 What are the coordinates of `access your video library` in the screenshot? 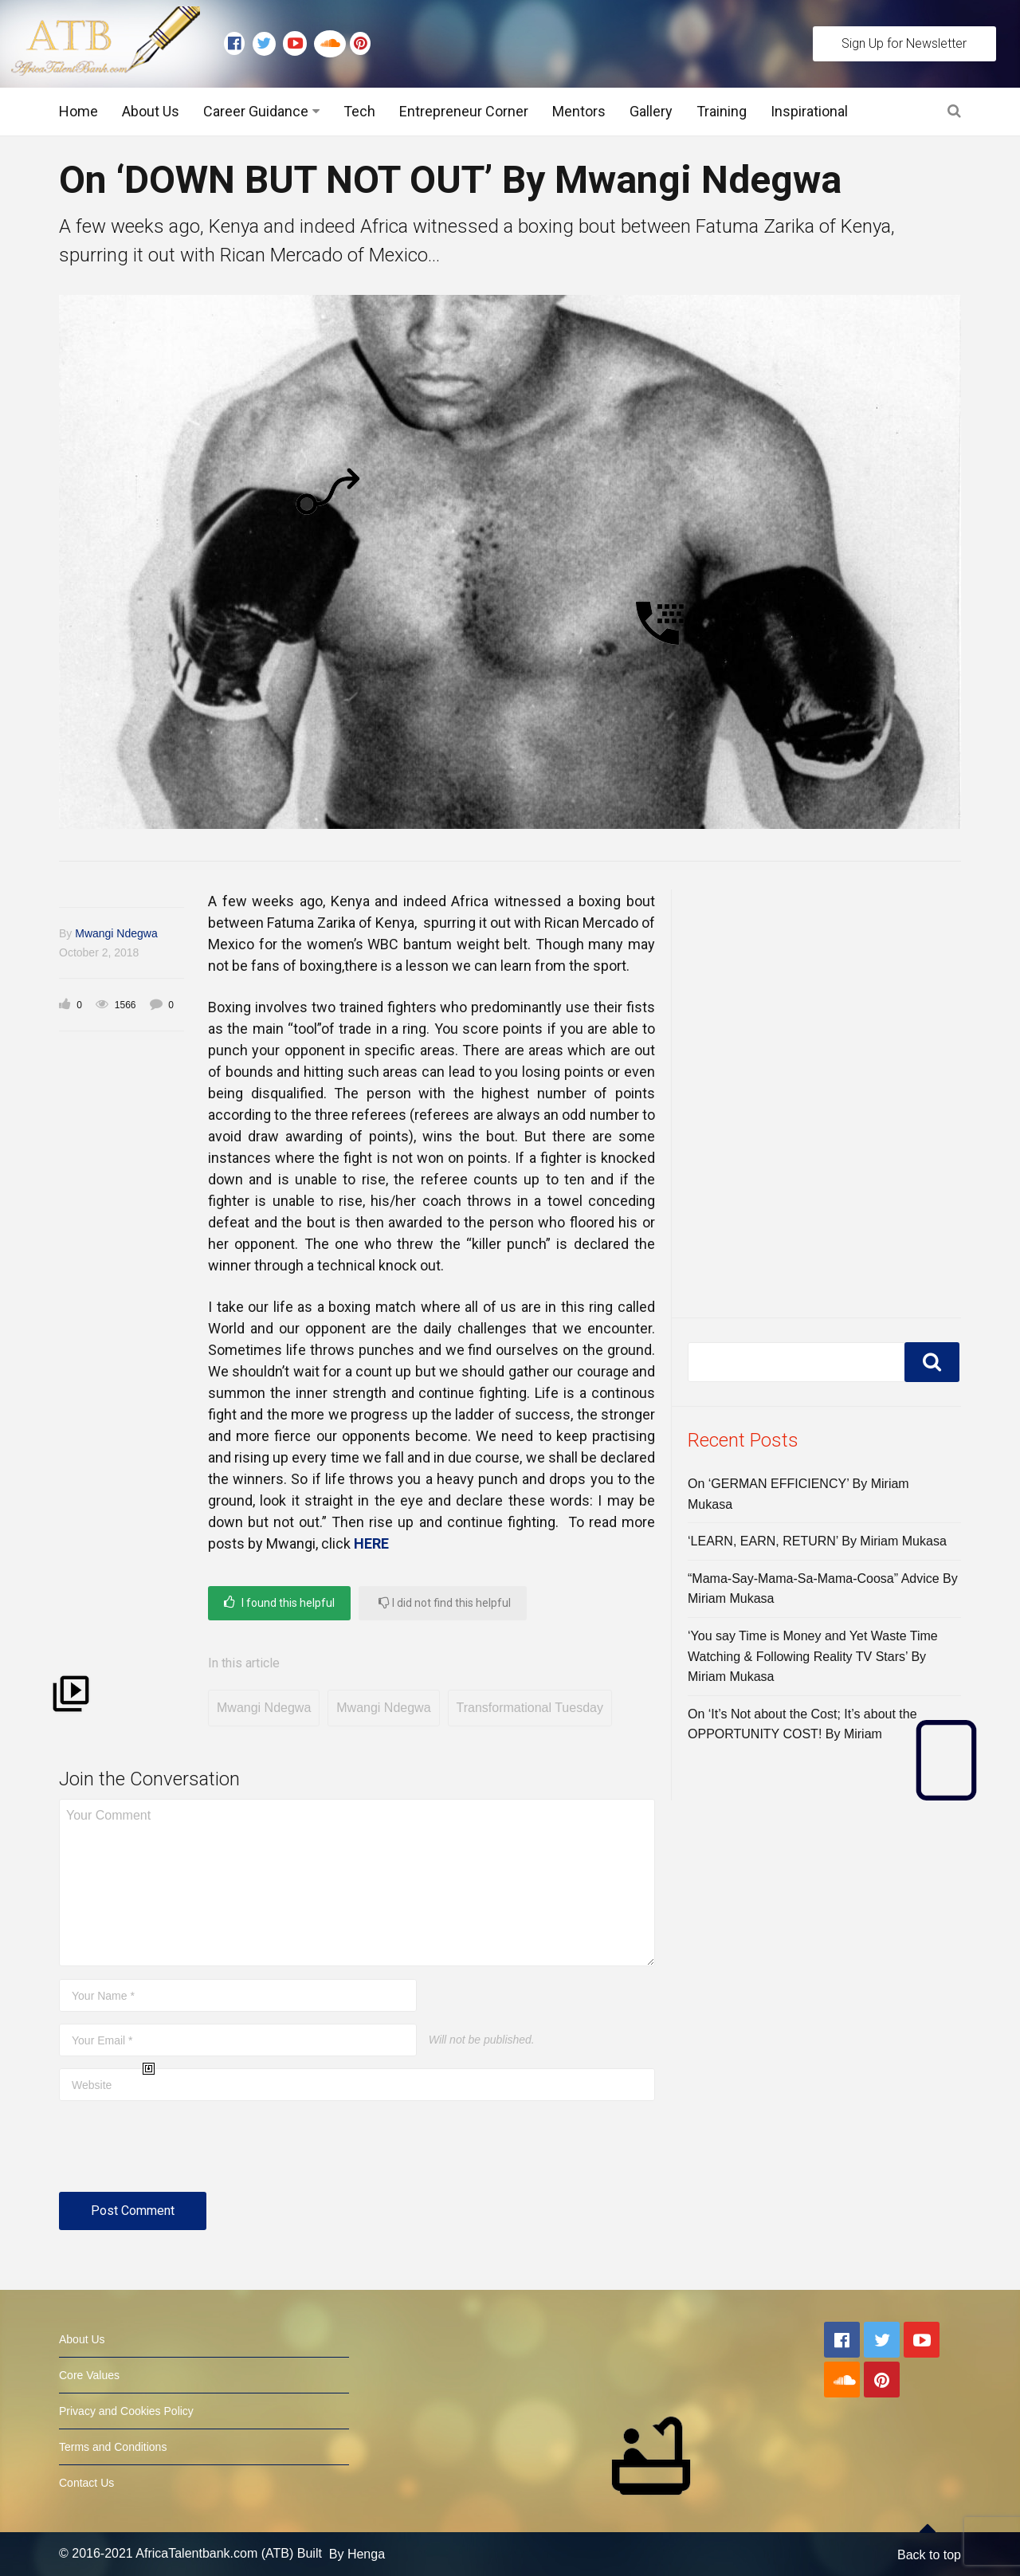 It's located at (71, 1694).